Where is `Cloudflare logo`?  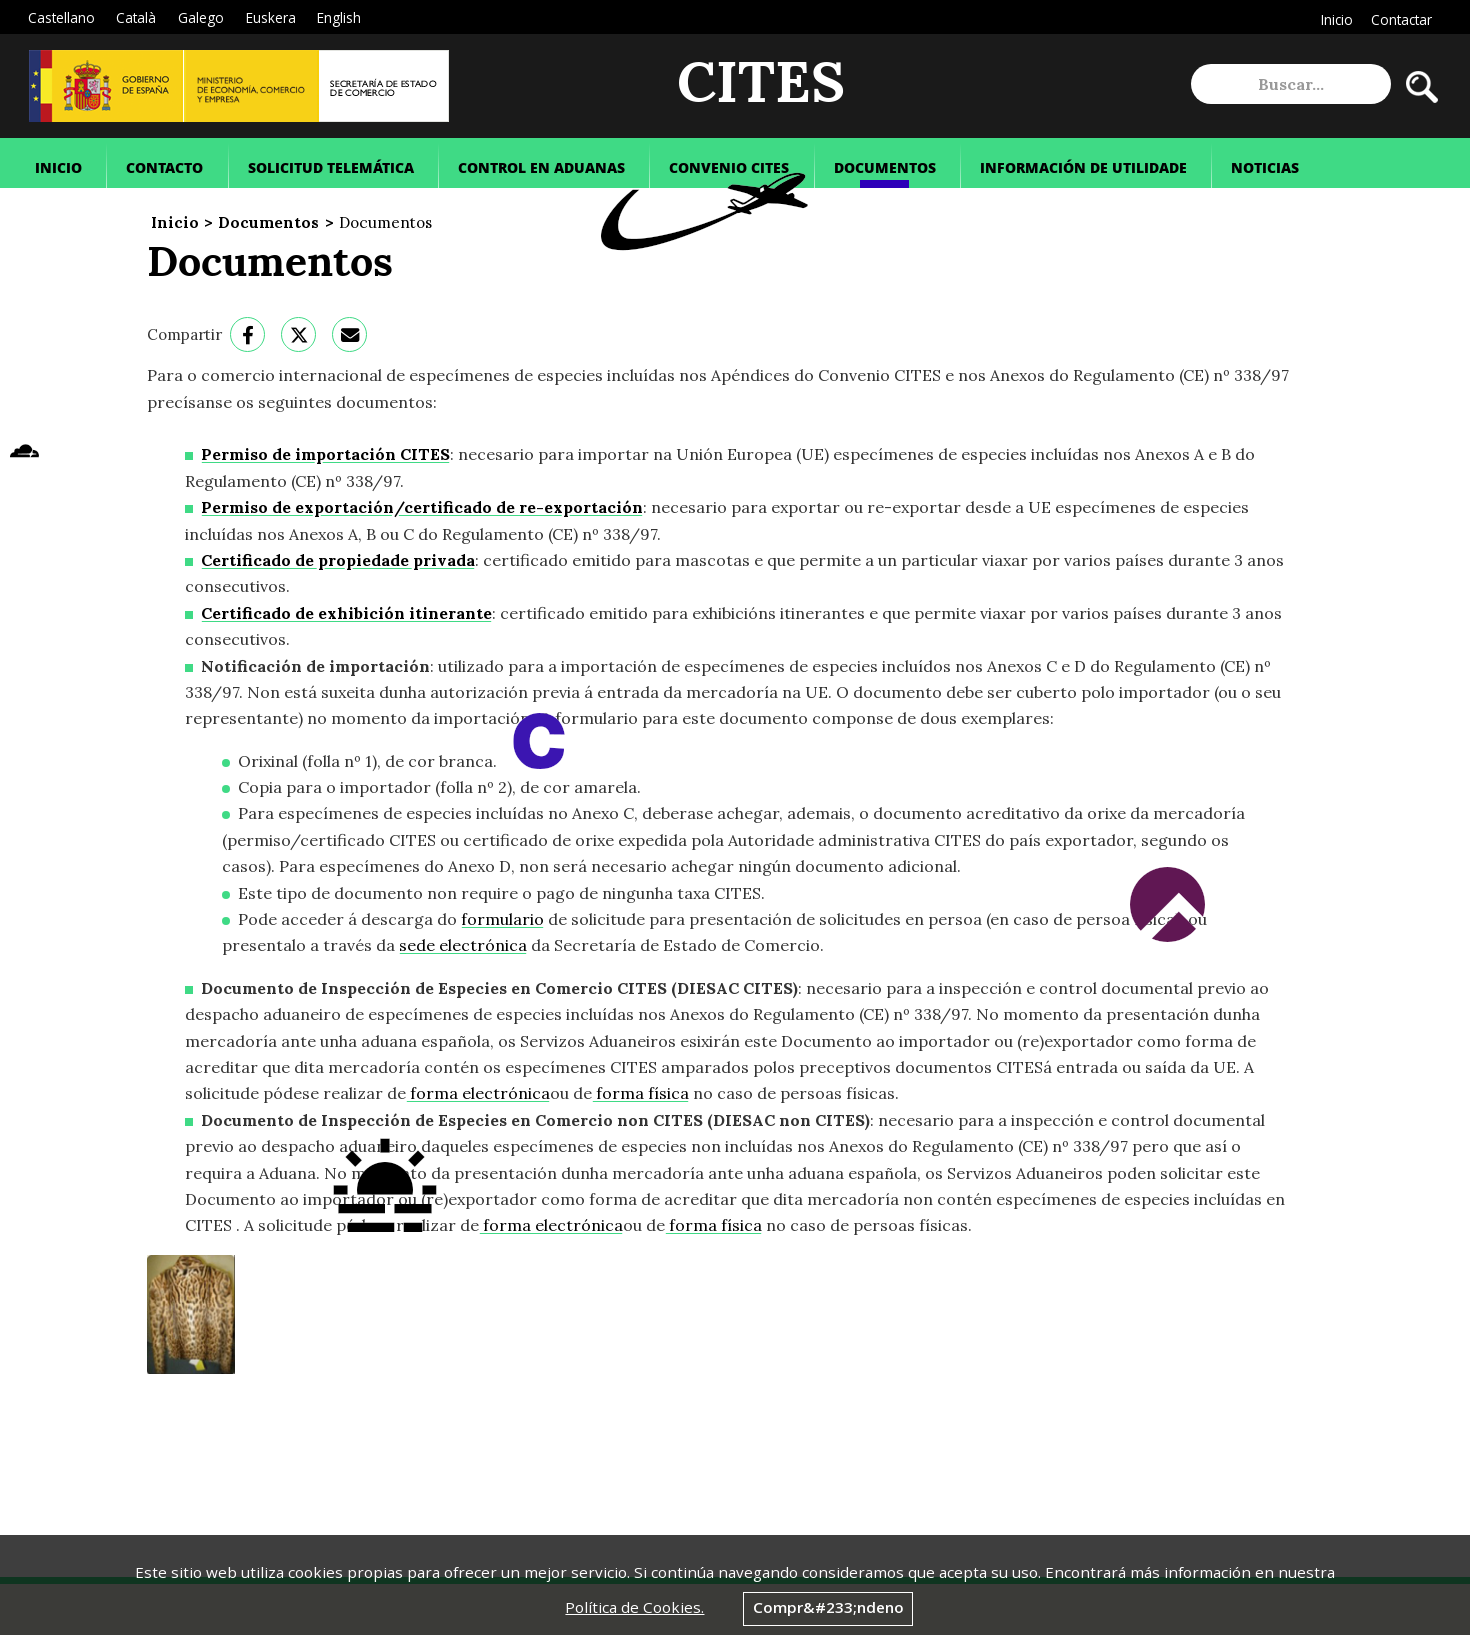
Cloudflare logo is located at coordinates (24, 451).